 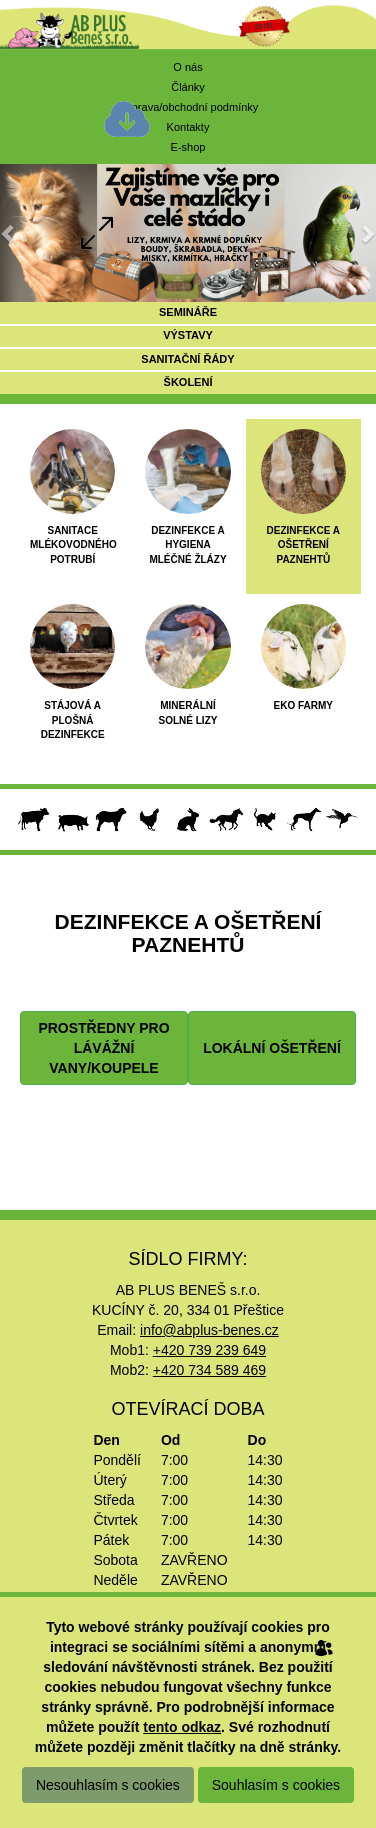 I want to click on download from cloud storage, so click(x=127, y=119).